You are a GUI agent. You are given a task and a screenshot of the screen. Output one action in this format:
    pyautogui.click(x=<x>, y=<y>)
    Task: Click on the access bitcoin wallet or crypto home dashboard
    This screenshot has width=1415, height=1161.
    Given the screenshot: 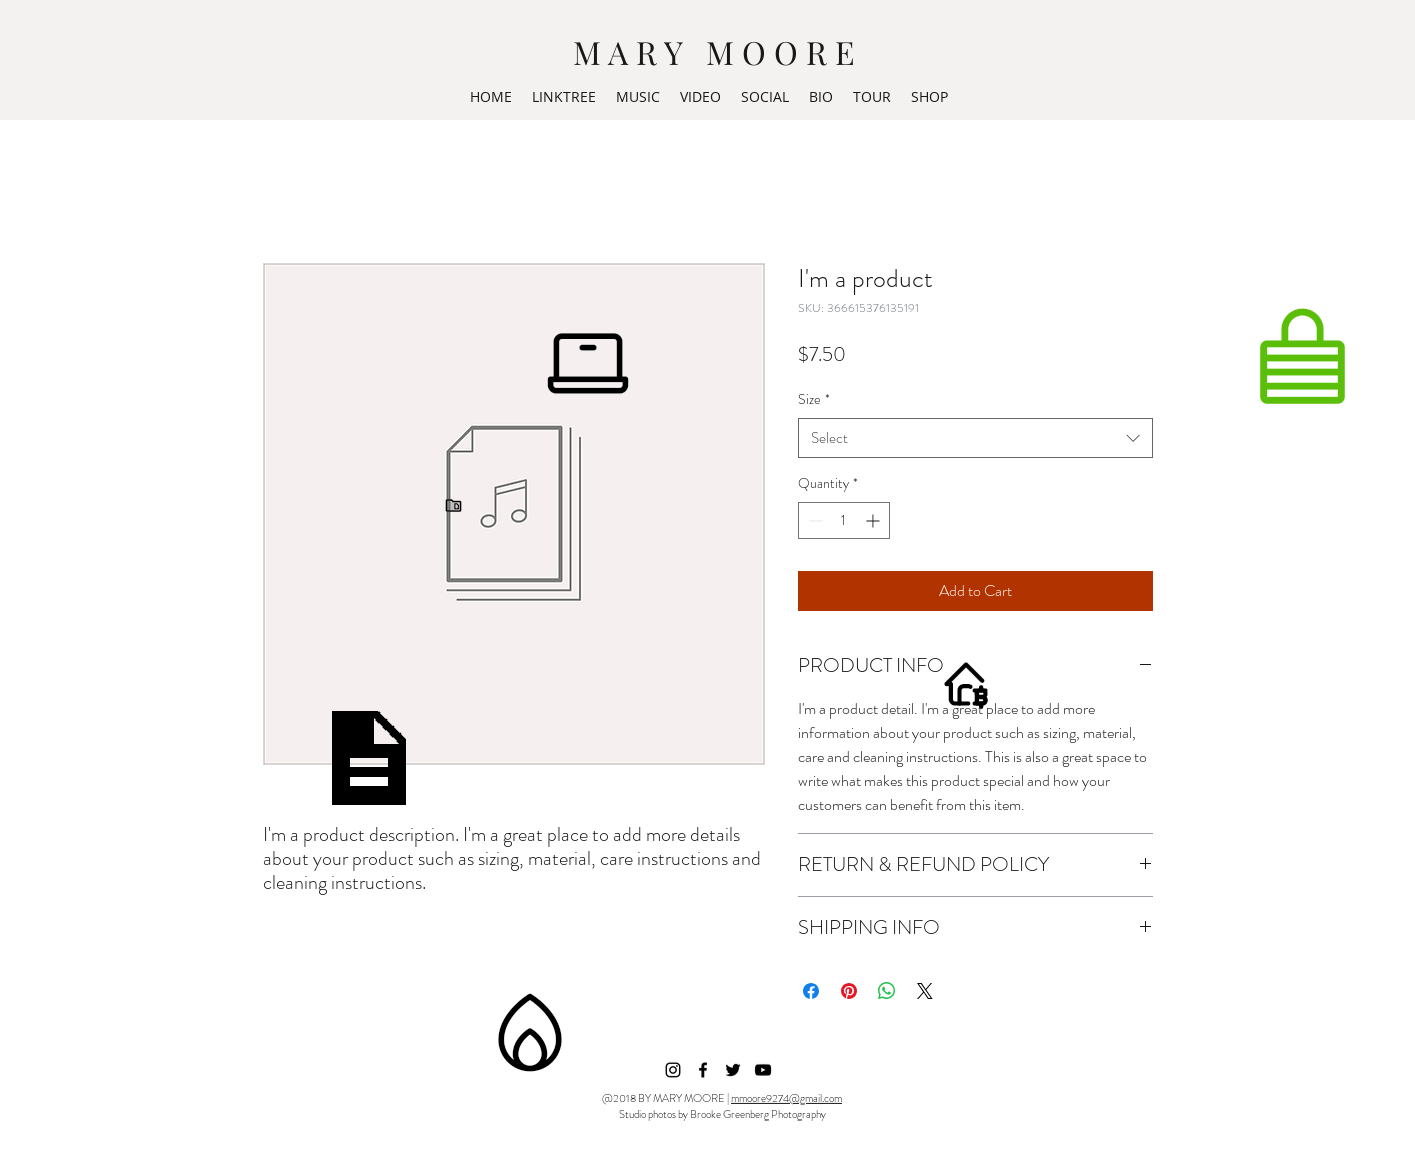 What is the action you would take?
    pyautogui.click(x=966, y=684)
    